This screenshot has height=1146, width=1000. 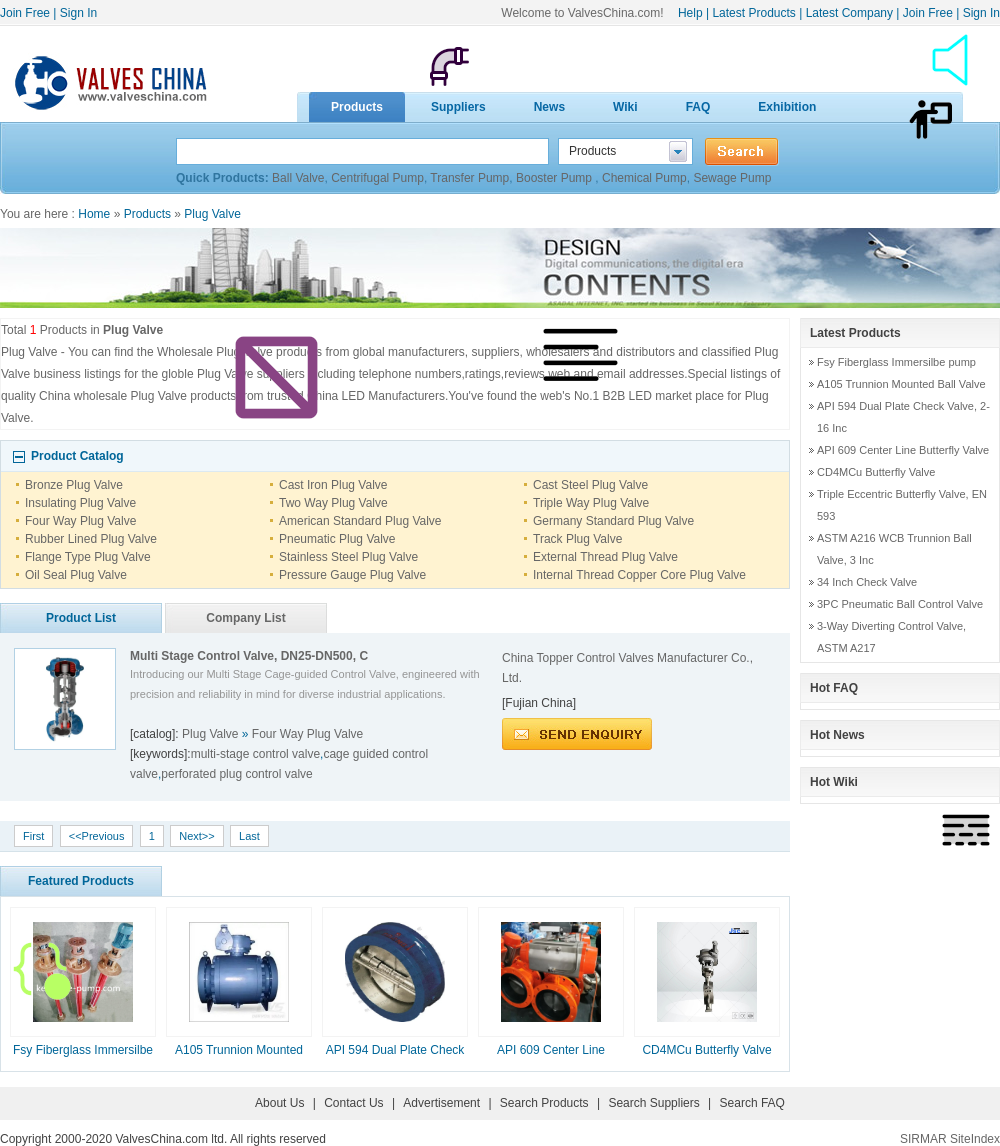 What do you see at coordinates (966, 831) in the screenshot?
I see `apply a gradient effect to selected element` at bounding box center [966, 831].